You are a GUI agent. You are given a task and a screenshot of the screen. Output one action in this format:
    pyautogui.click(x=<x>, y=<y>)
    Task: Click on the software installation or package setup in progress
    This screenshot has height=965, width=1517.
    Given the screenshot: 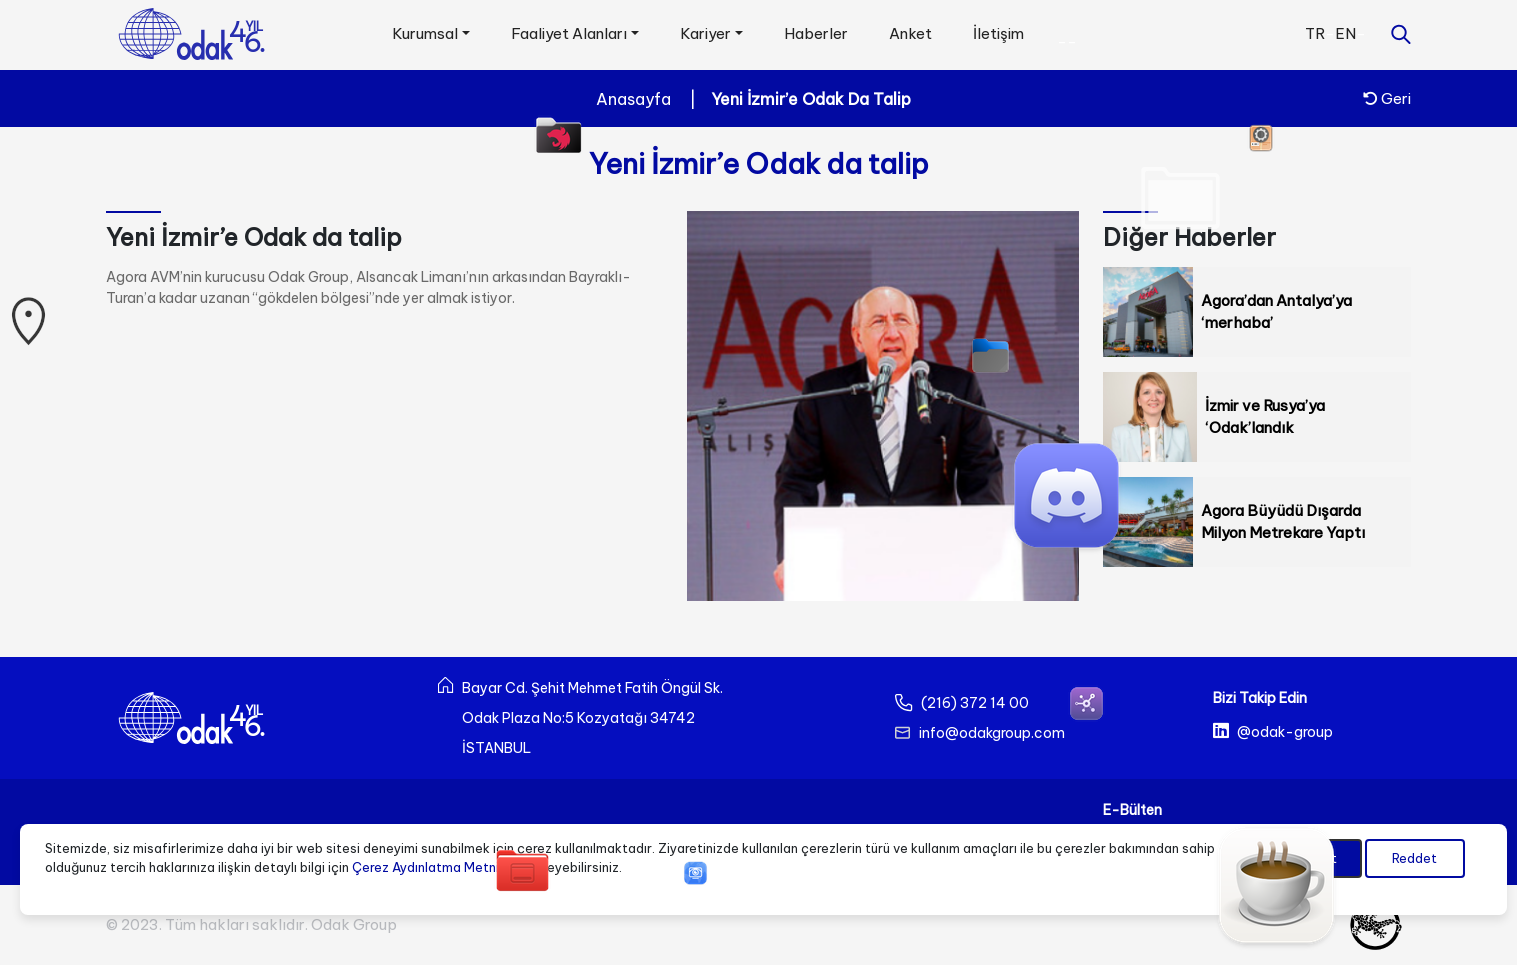 What is the action you would take?
    pyautogui.click(x=1261, y=138)
    